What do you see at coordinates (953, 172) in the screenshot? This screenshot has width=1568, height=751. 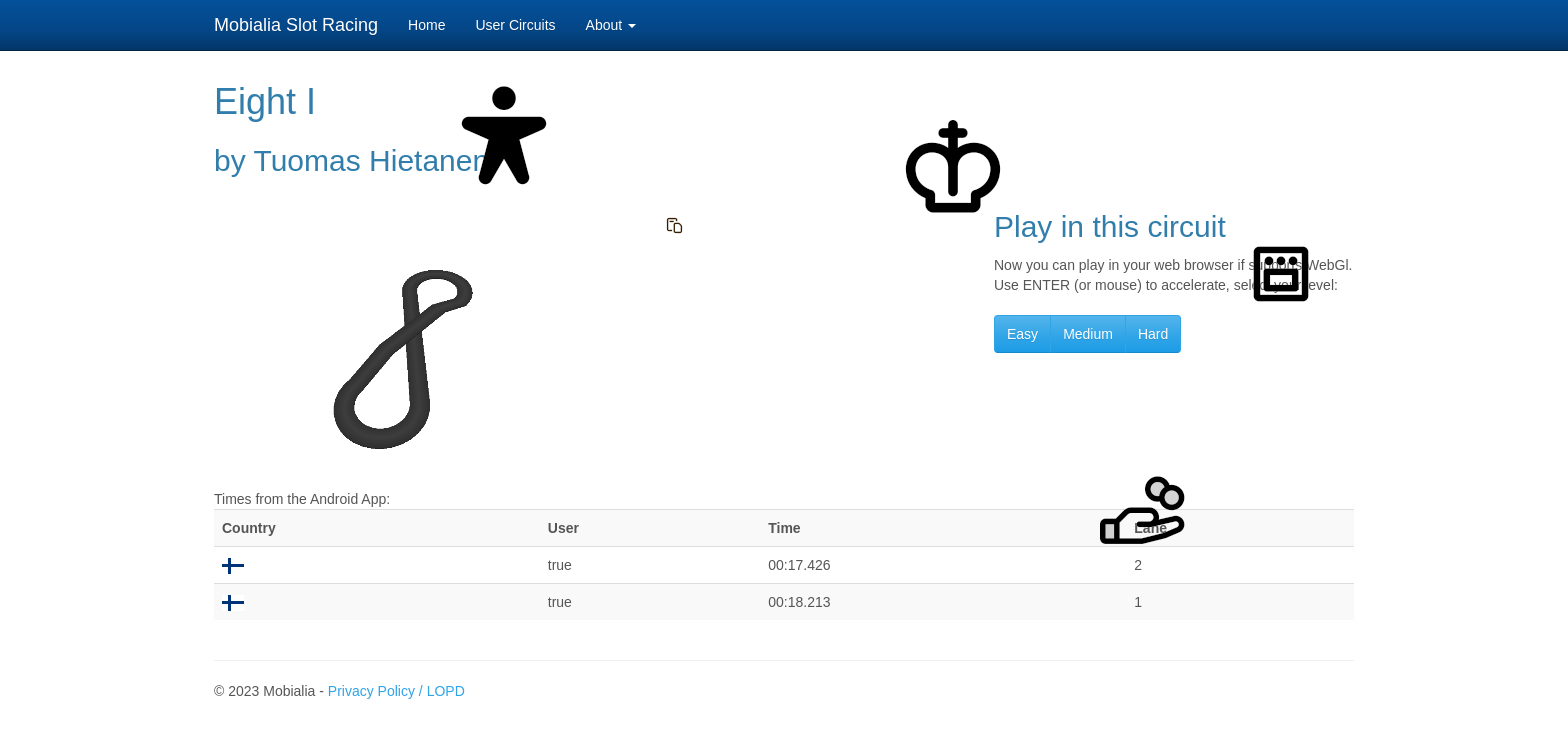 I see `indicates premium or royal status` at bounding box center [953, 172].